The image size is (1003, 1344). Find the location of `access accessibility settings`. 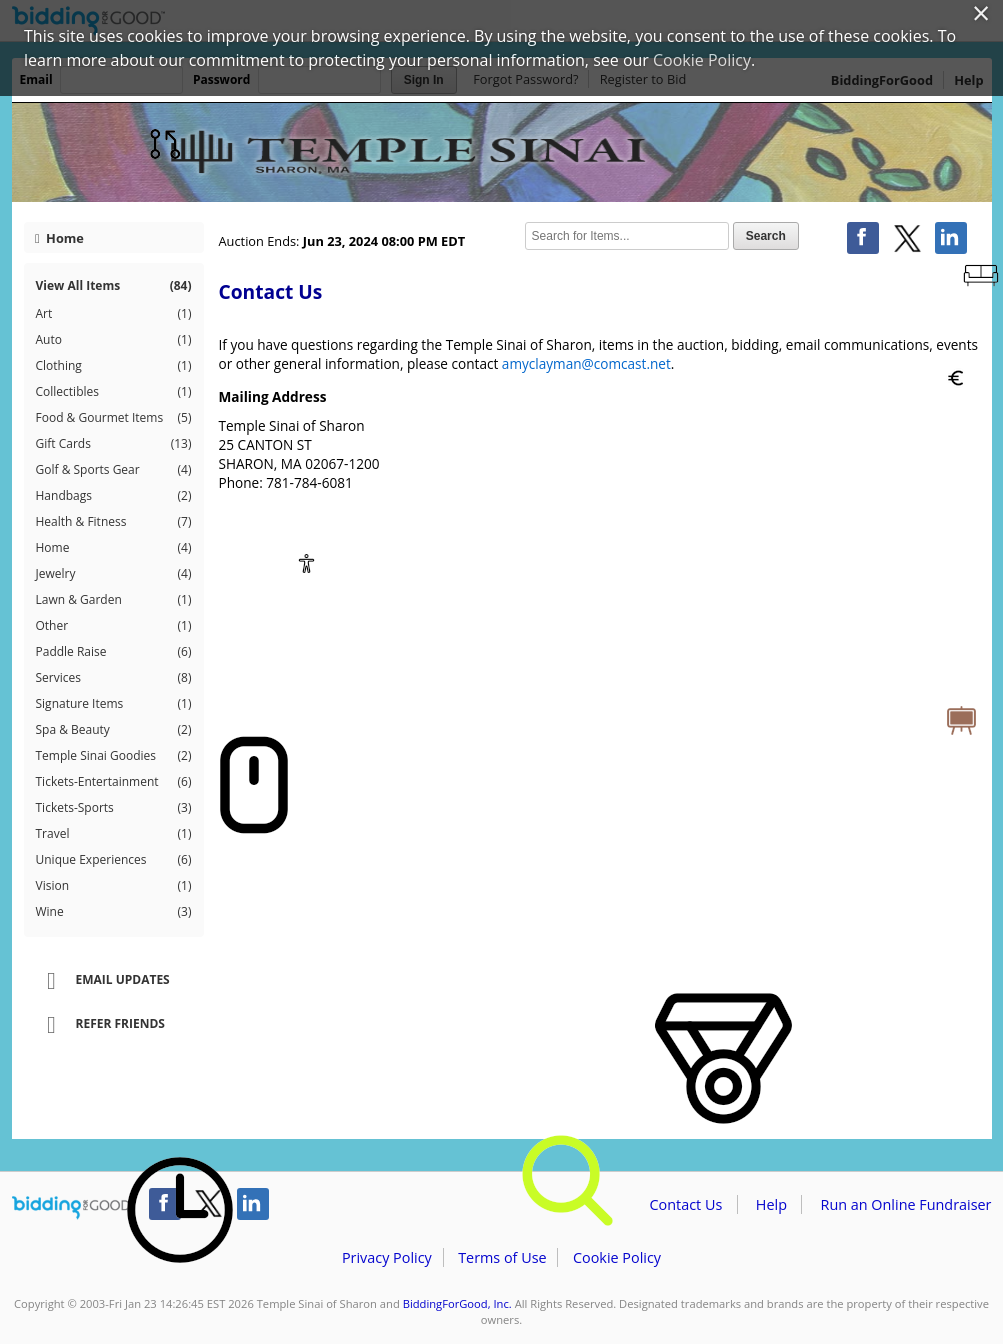

access accessibility settings is located at coordinates (306, 563).